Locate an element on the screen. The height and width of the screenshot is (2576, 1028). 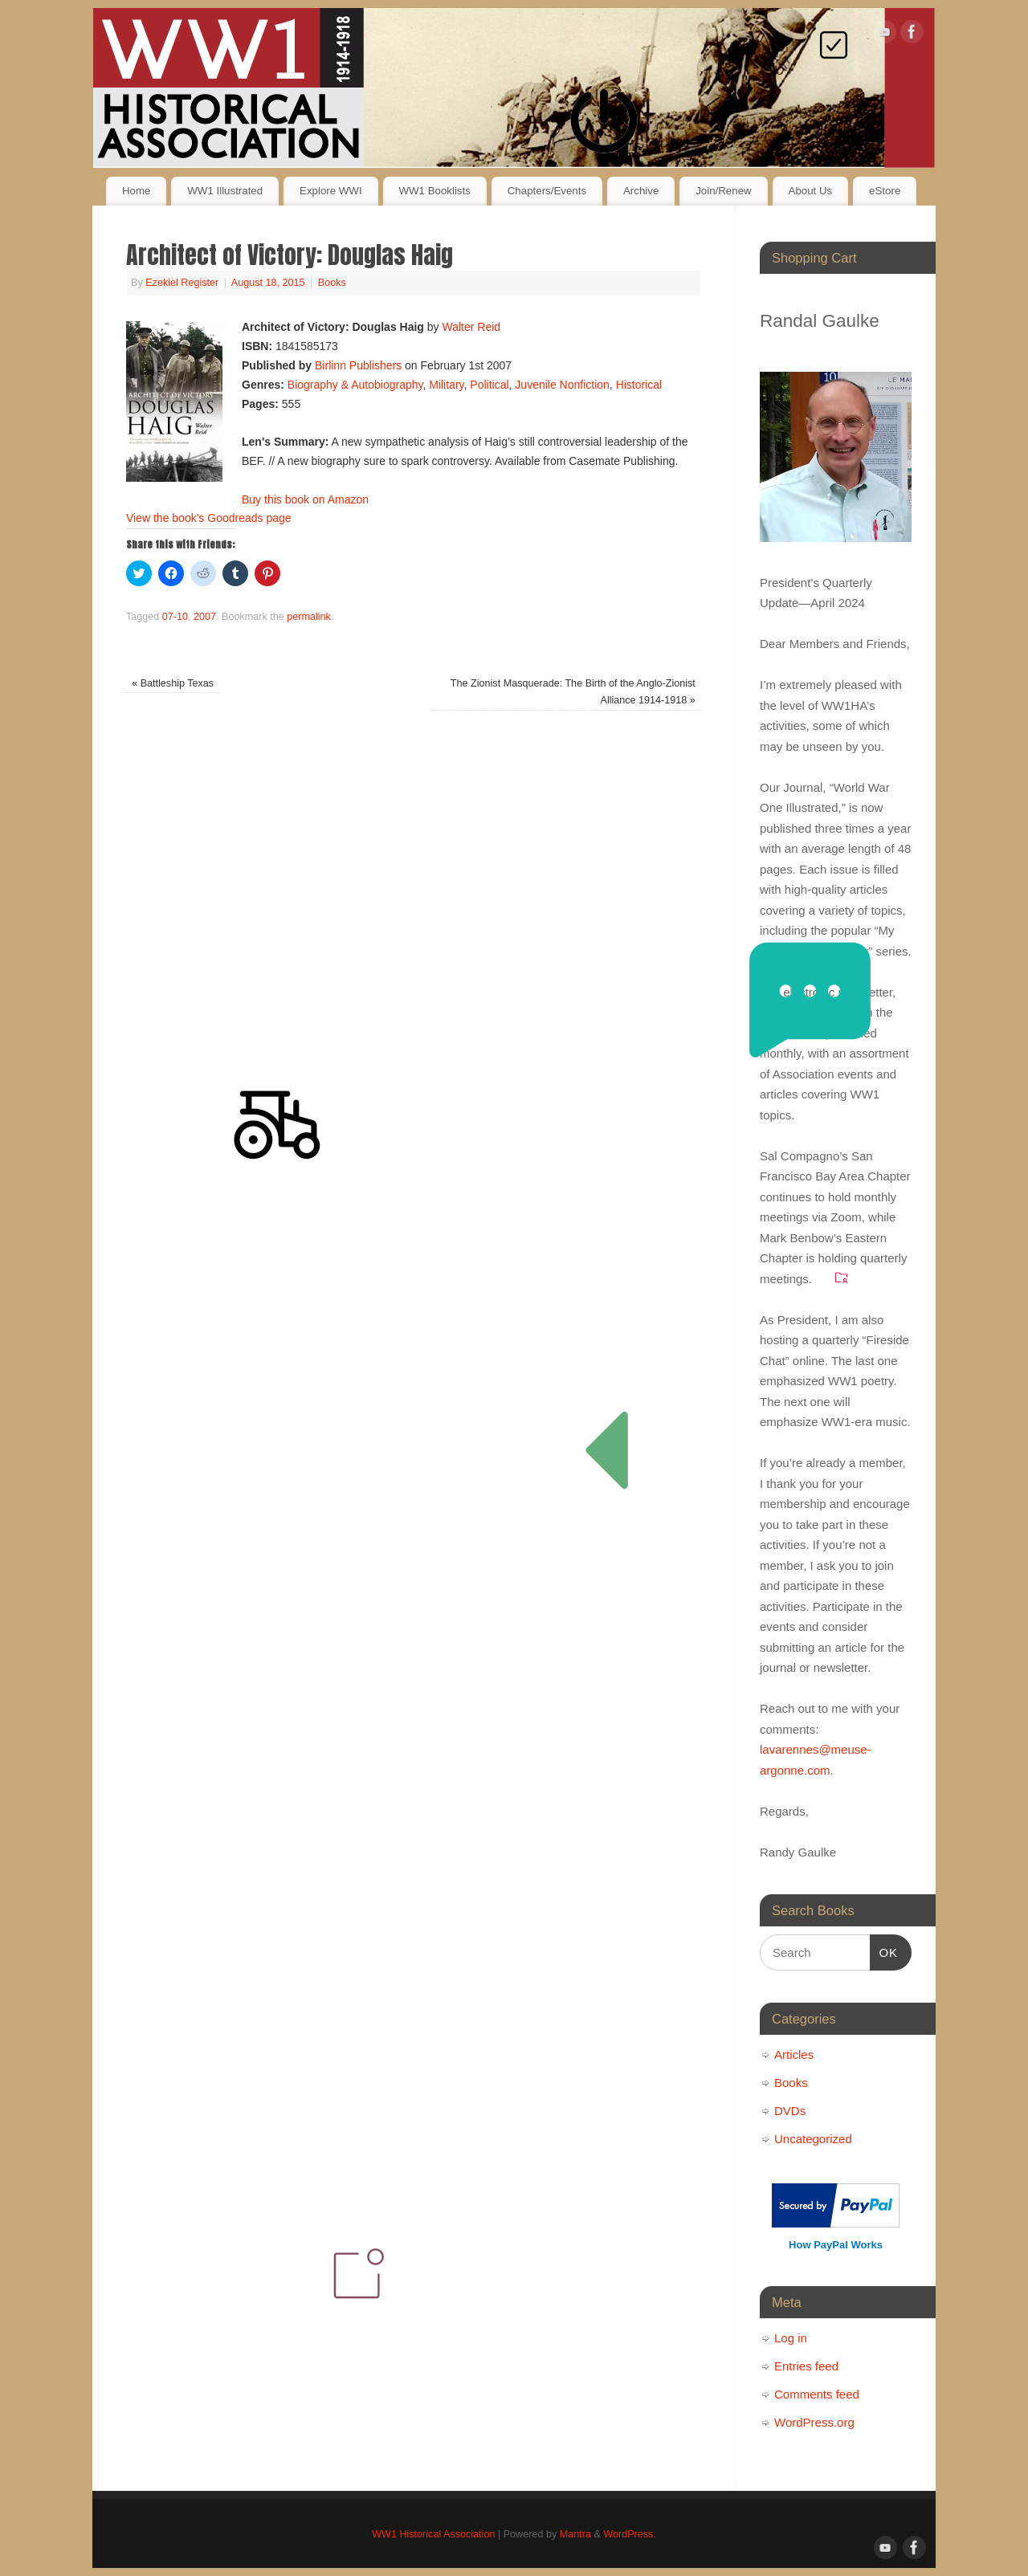
select or confirm an option is located at coordinates (834, 45).